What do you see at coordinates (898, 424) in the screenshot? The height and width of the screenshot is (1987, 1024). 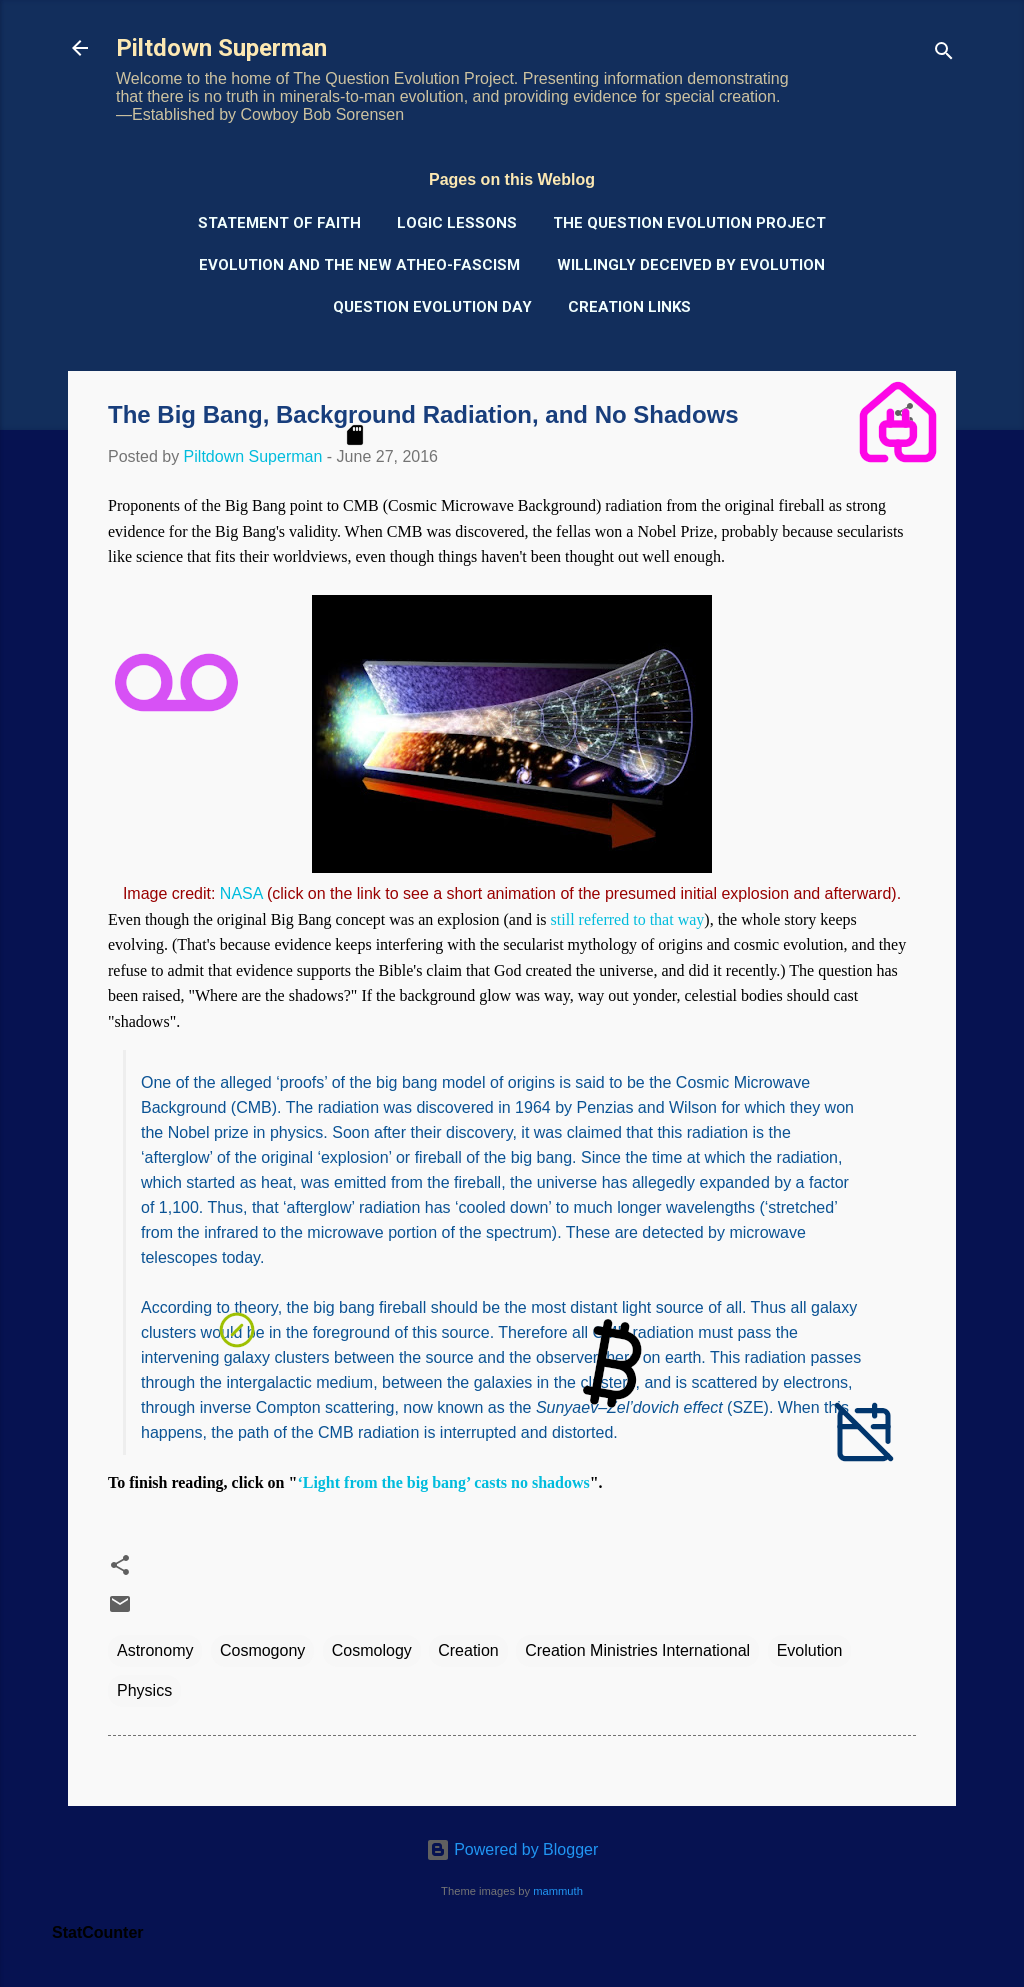 I see `access smart home power settings` at bounding box center [898, 424].